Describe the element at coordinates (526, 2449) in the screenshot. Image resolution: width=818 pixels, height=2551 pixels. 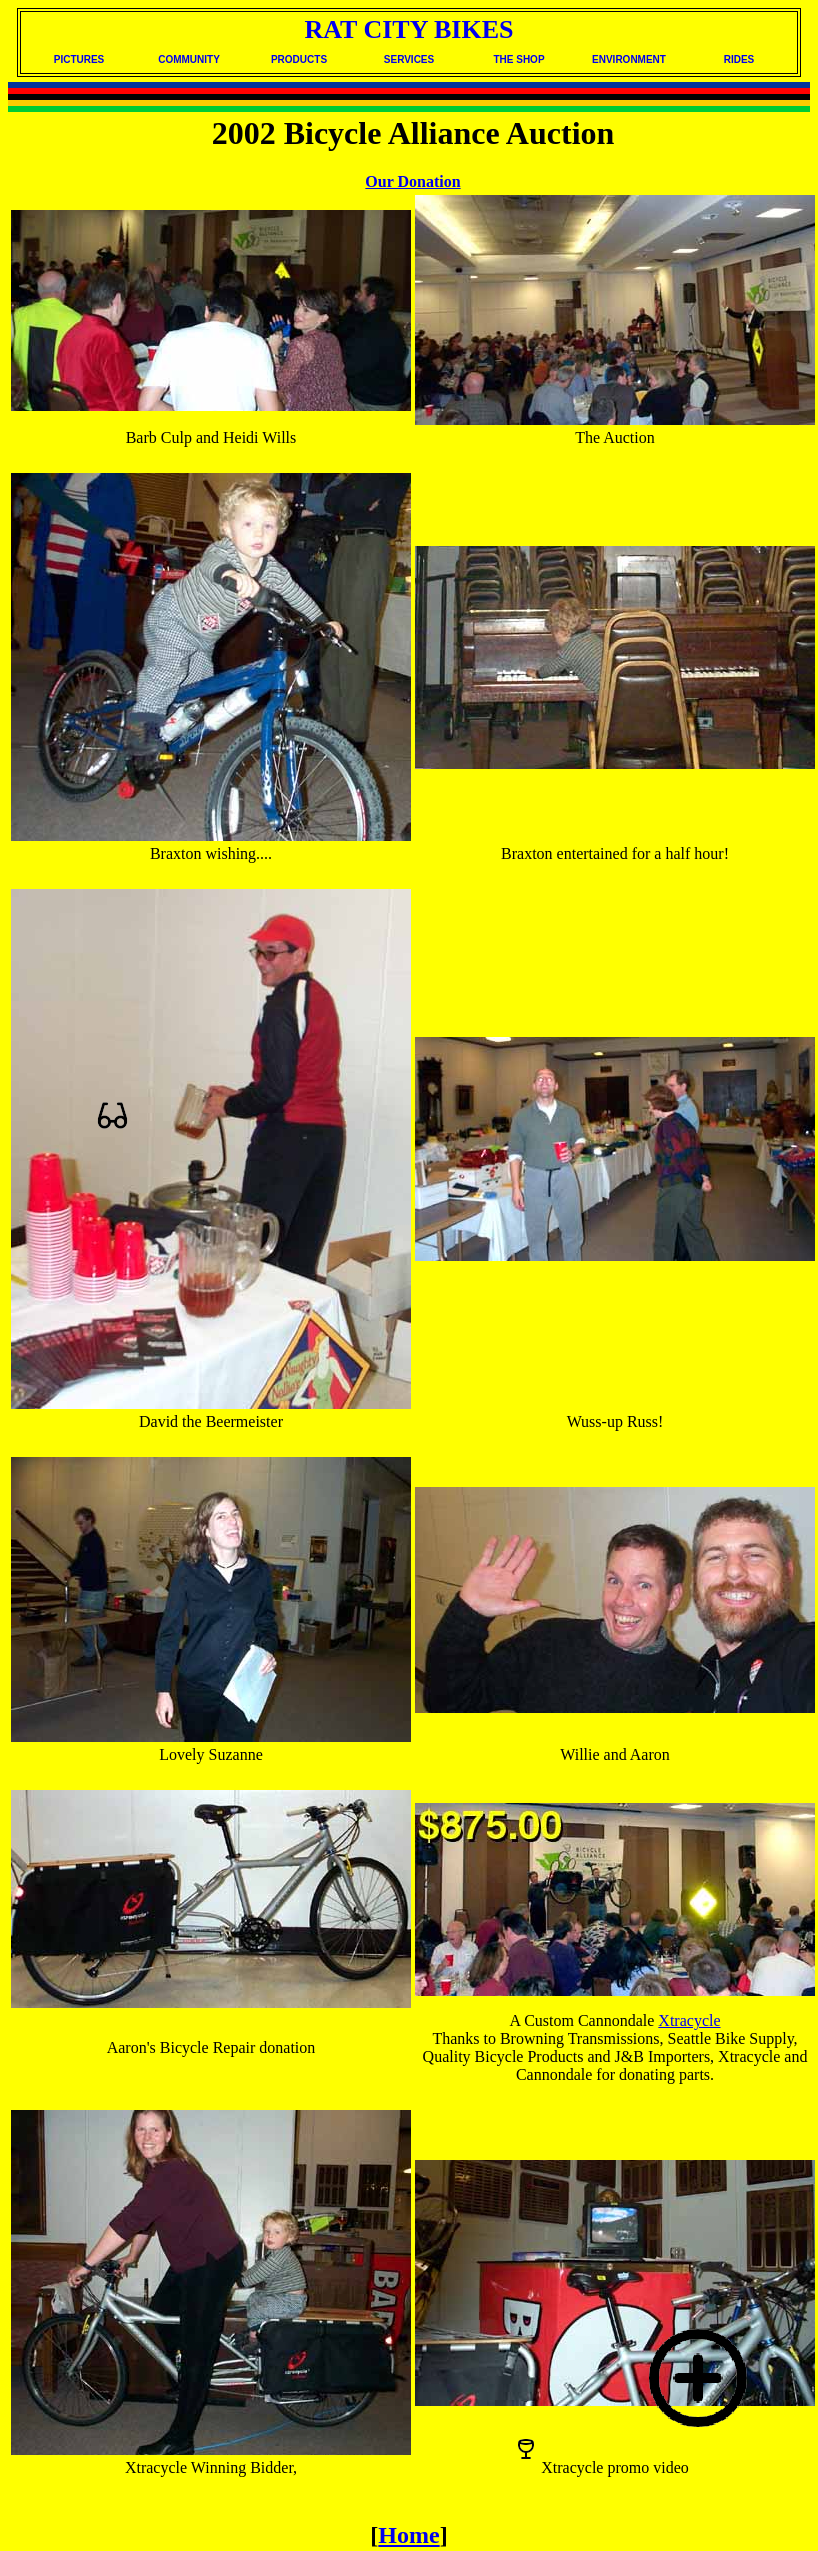
I see `view cocktail or drink menu` at that location.